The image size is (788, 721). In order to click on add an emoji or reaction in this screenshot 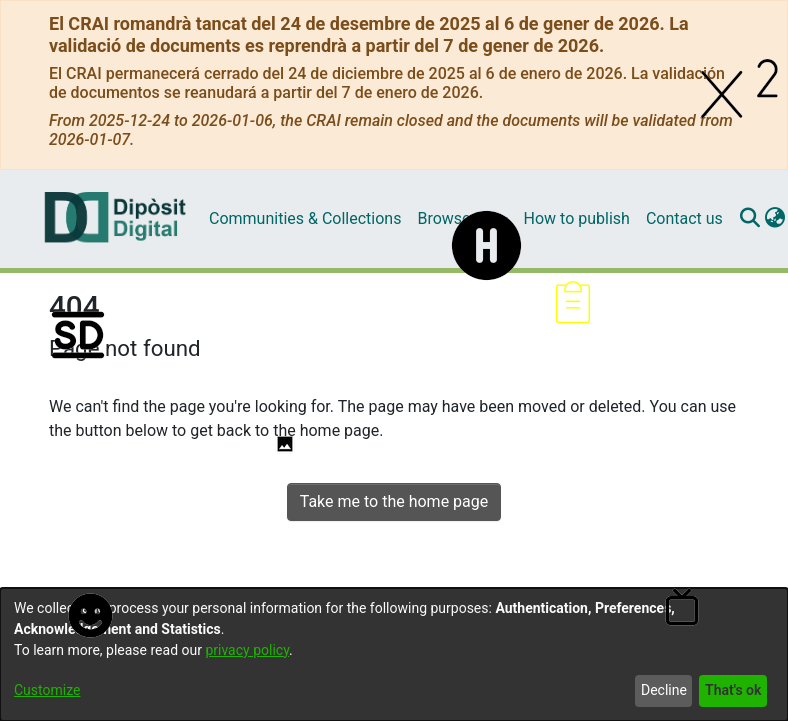, I will do `click(90, 615)`.